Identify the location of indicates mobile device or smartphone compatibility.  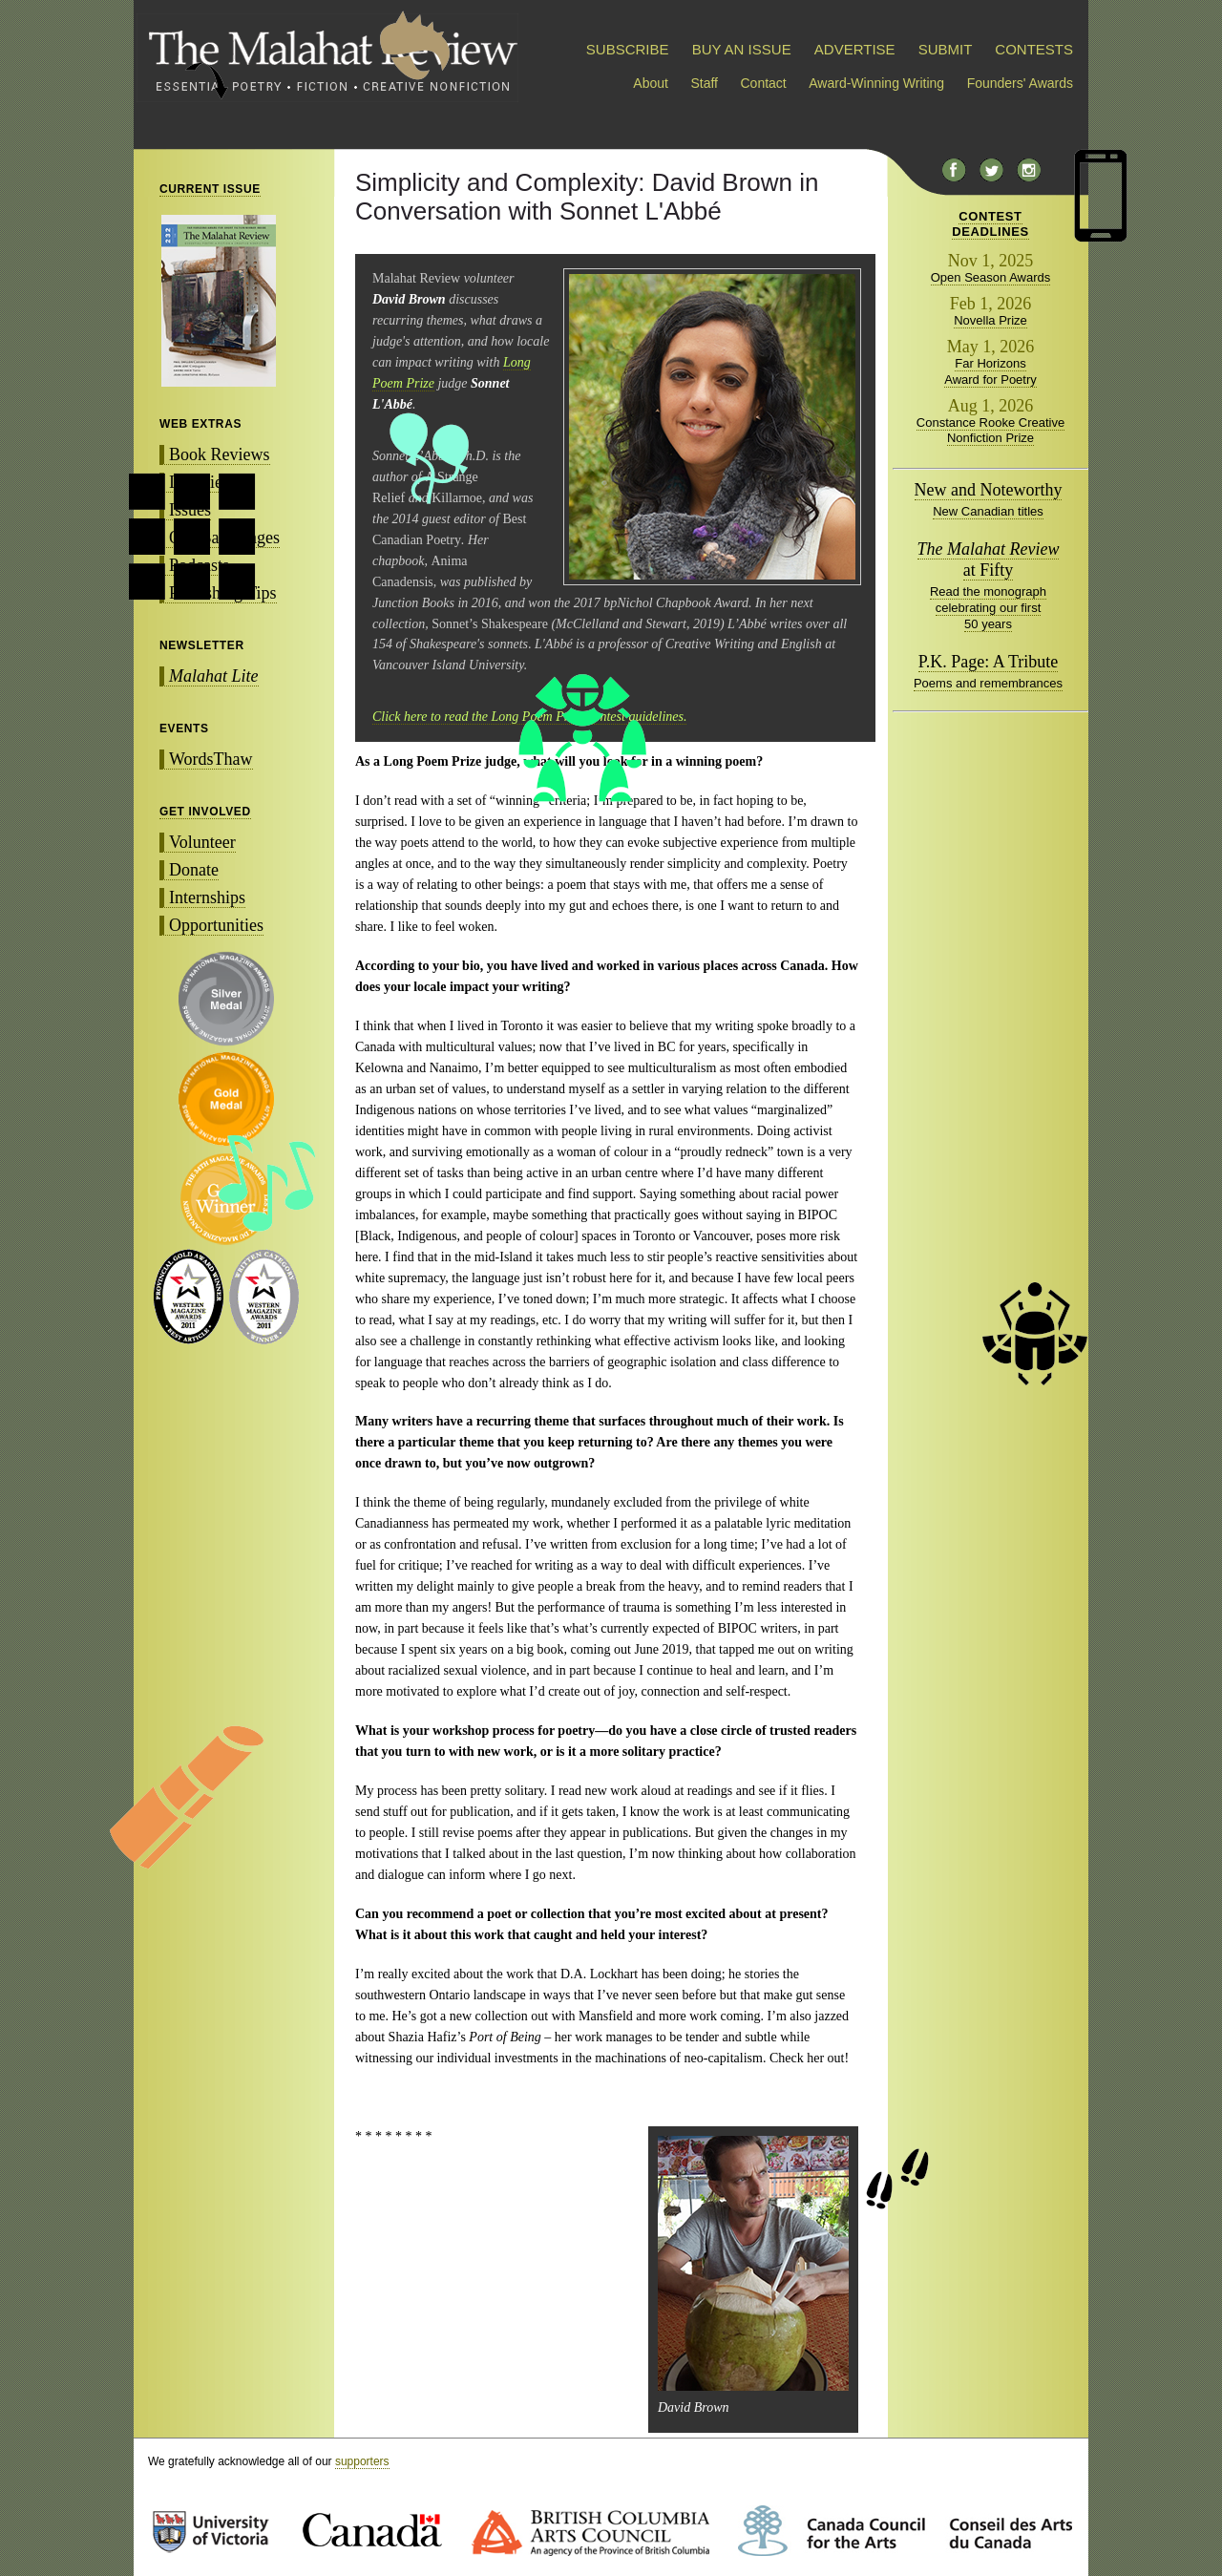
(1101, 196).